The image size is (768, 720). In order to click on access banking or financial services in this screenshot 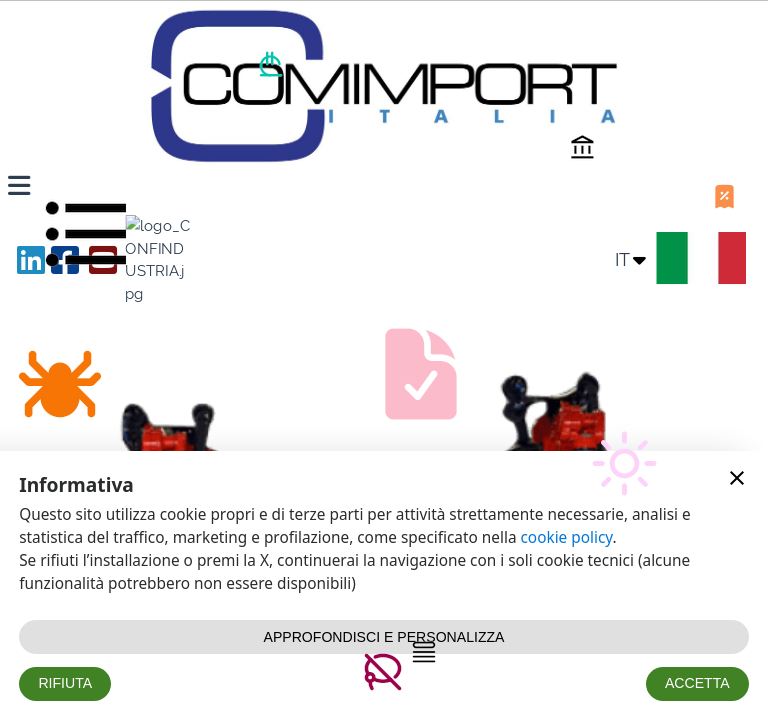, I will do `click(583, 148)`.